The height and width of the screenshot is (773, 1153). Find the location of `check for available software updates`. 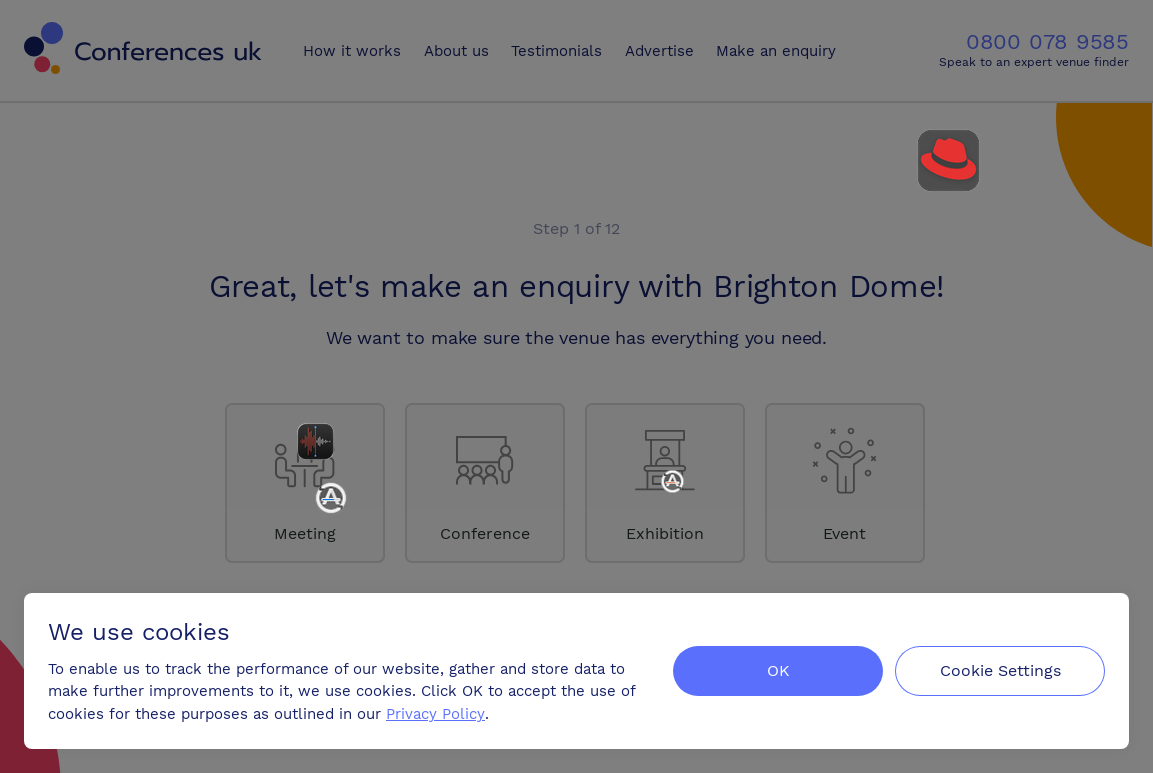

check for available software updates is located at coordinates (331, 498).